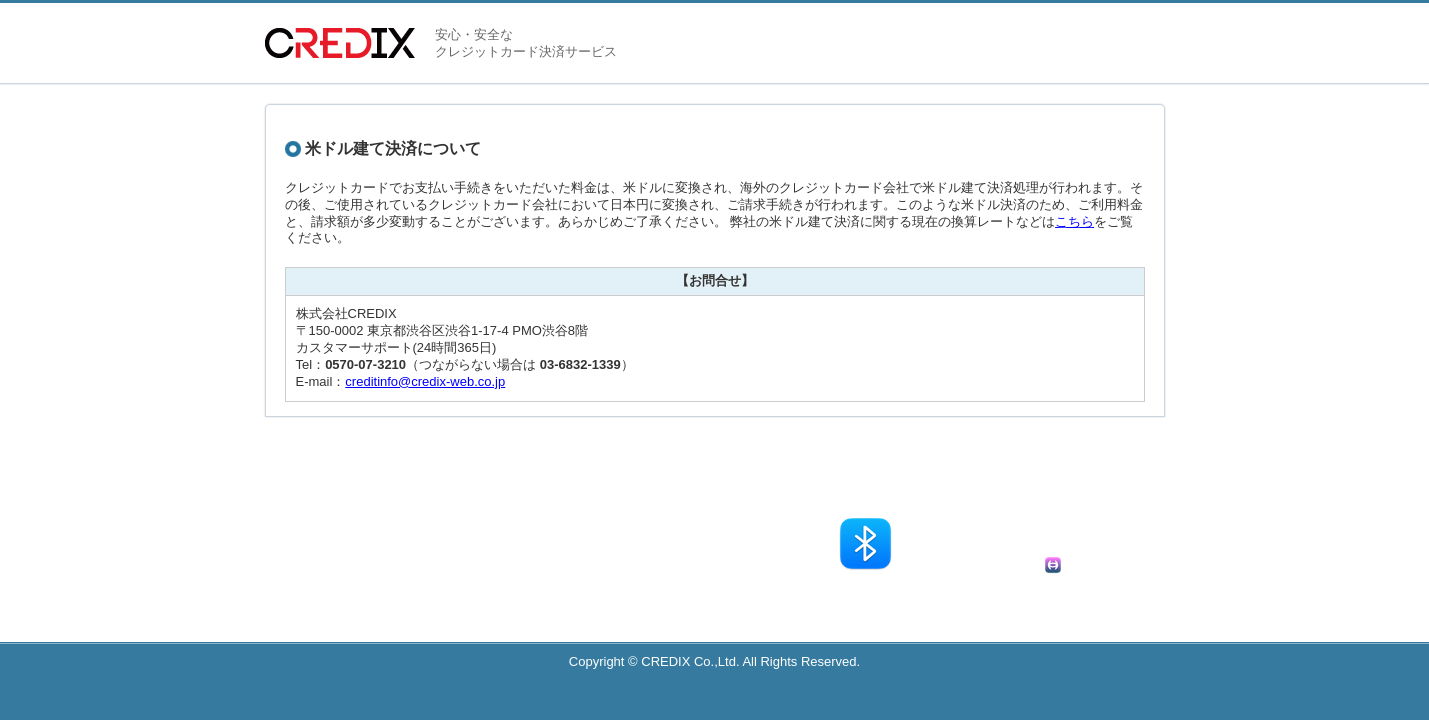  Describe the element at coordinates (1053, 565) in the screenshot. I see `open HyperPlay gaming launcher` at that location.